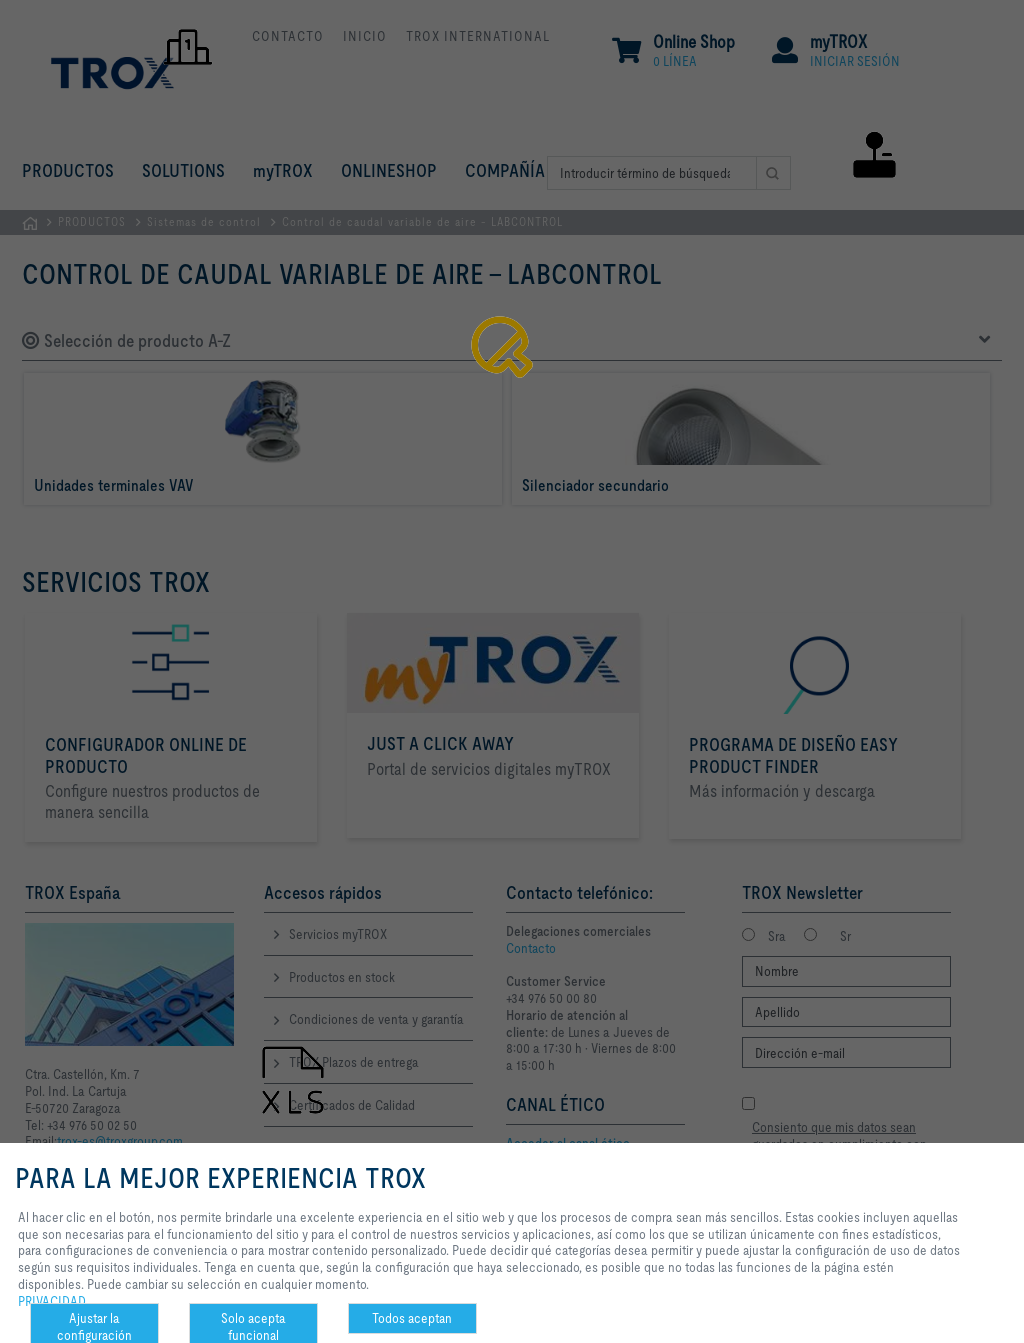 Image resolution: width=1024 pixels, height=1343 pixels. Describe the element at coordinates (293, 1083) in the screenshot. I see `open or view an excel spreadsheet file` at that location.